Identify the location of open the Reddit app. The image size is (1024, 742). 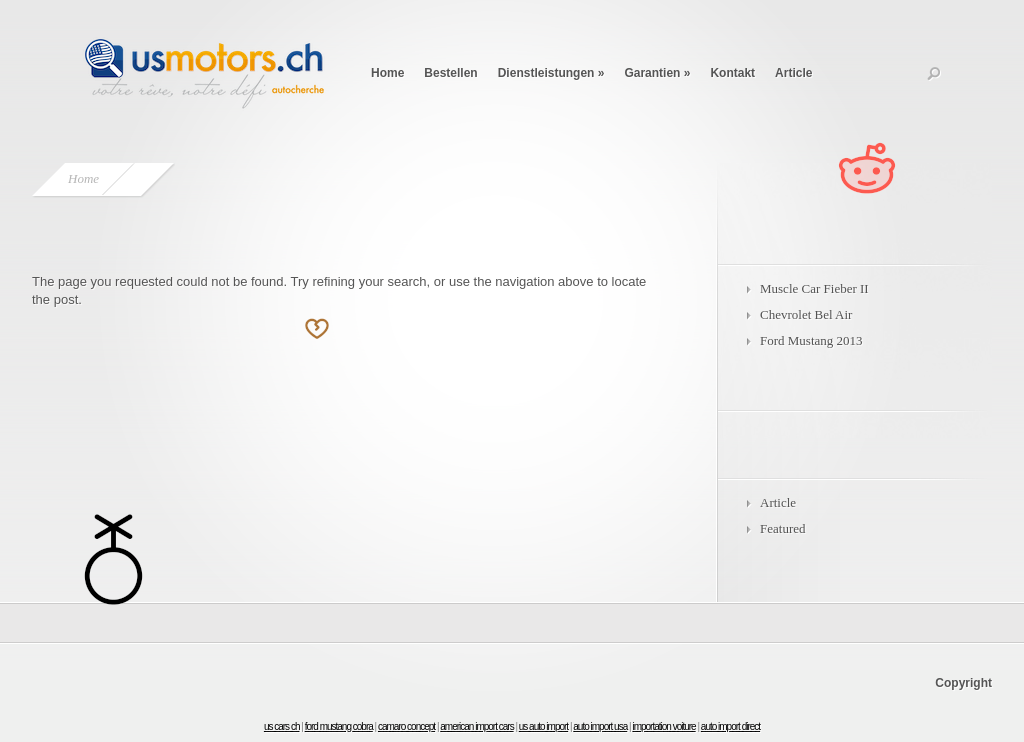
(867, 171).